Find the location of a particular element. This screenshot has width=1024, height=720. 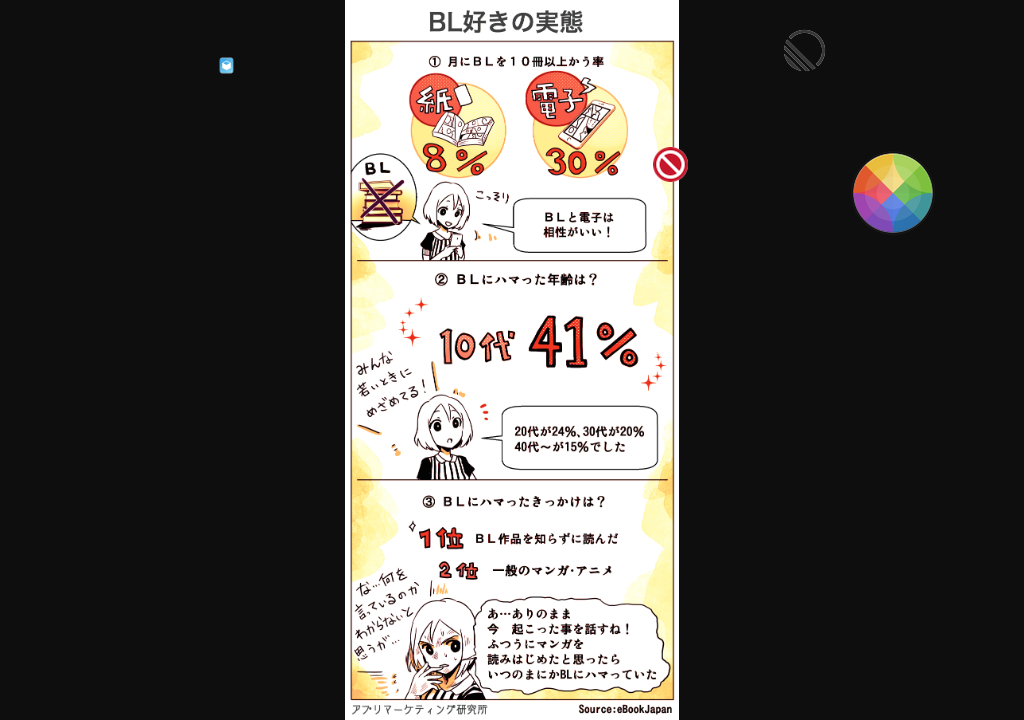

open color preferences or theme settings is located at coordinates (893, 193).